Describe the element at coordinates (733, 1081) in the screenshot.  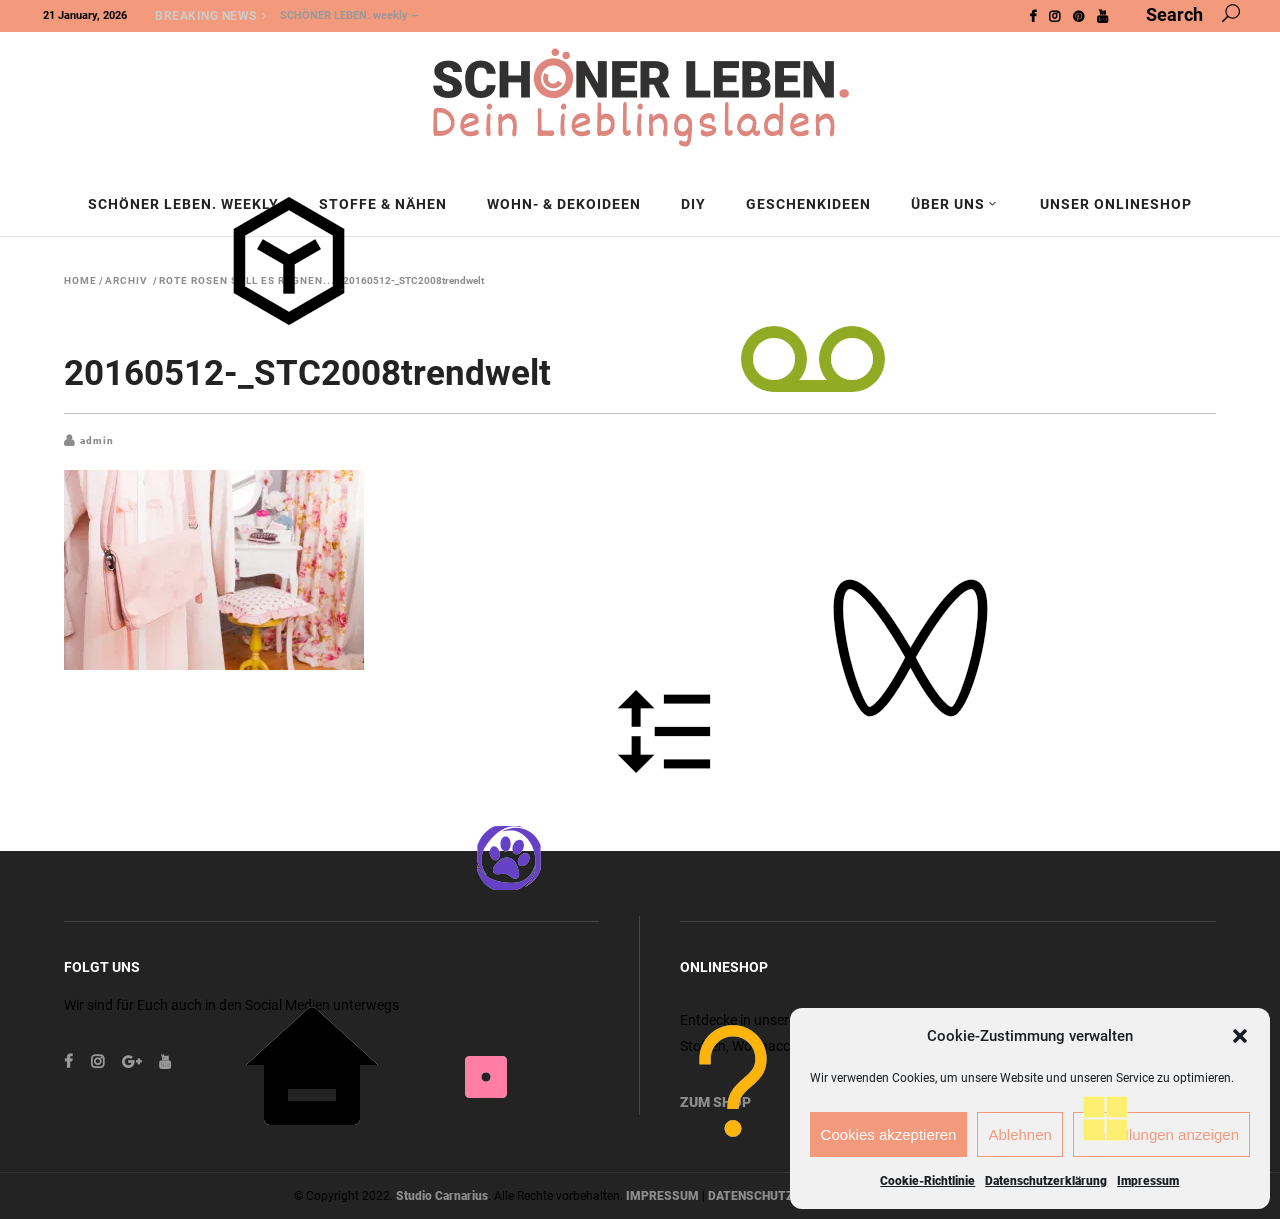
I see `access help or support information` at that location.